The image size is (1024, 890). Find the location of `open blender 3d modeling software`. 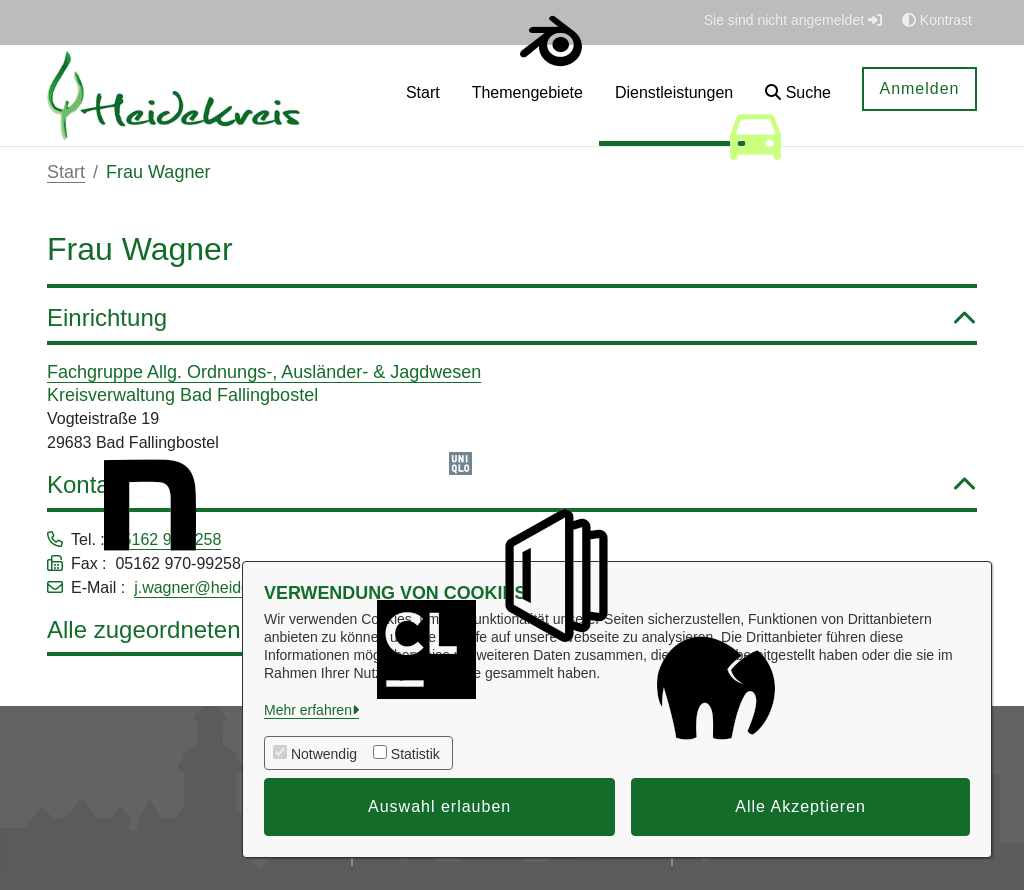

open blender 3d modeling software is located at coordinates (551, 41).